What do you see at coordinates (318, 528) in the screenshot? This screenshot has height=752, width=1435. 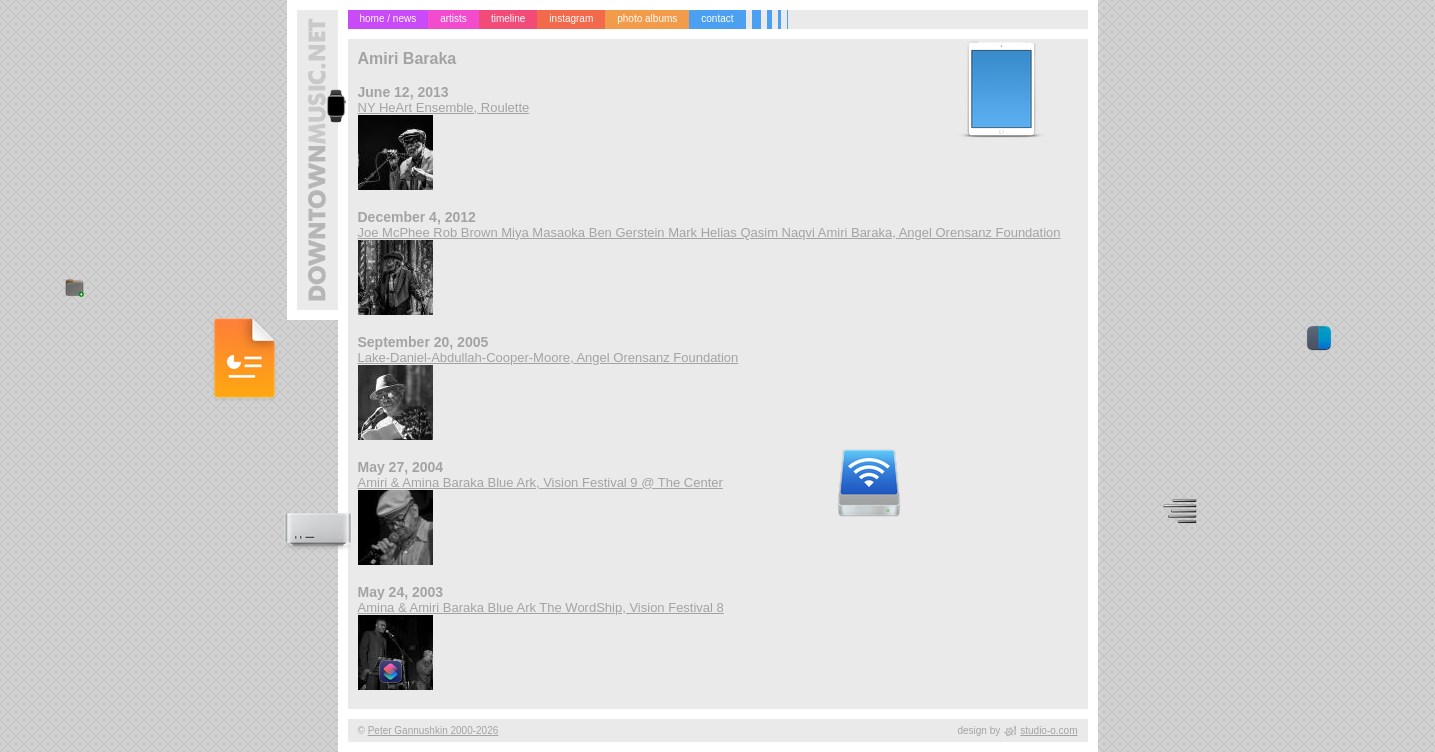 I see `mac studio desktop computer` at bounding box center [318, 528].